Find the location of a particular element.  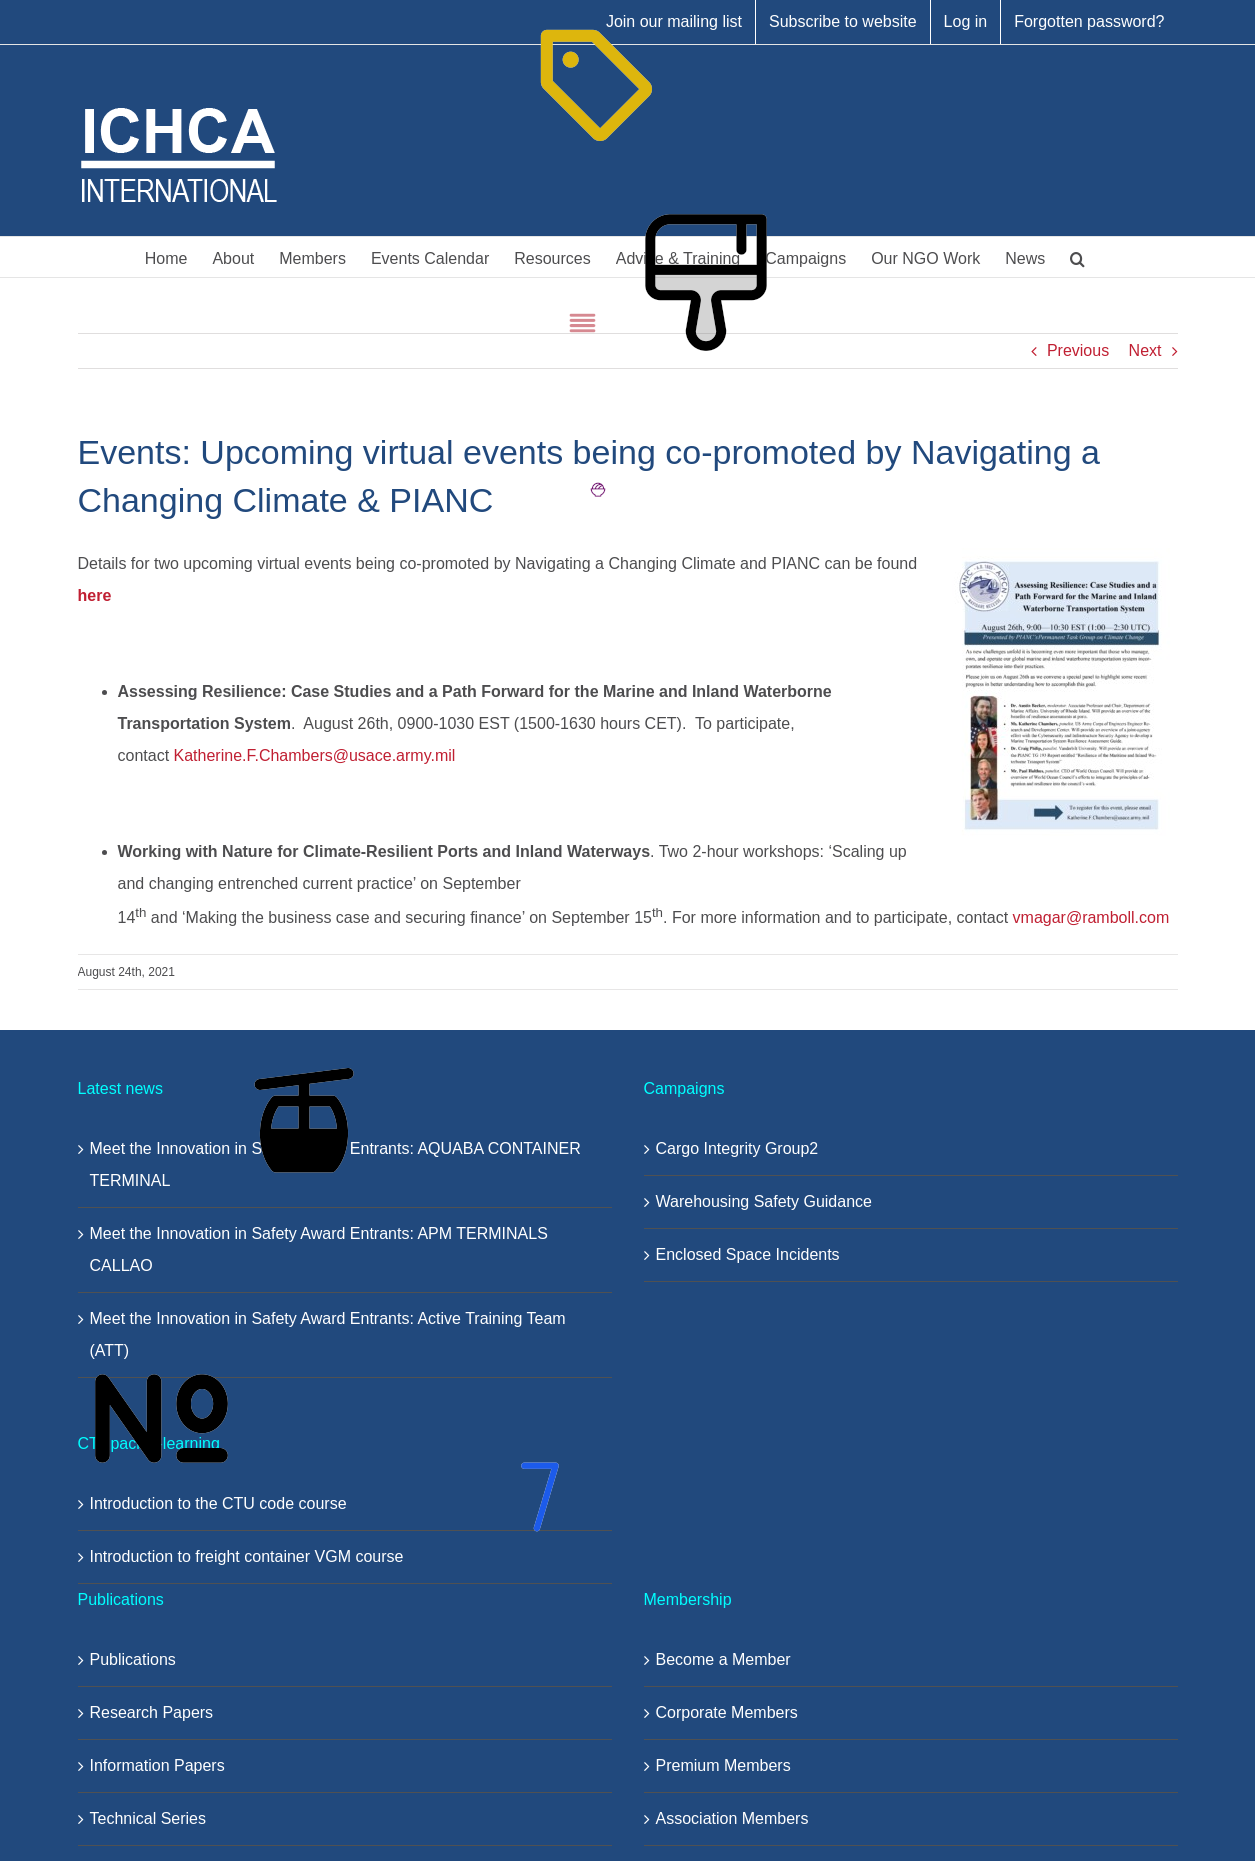

justify text alignment is located at coordinates (582, 323).